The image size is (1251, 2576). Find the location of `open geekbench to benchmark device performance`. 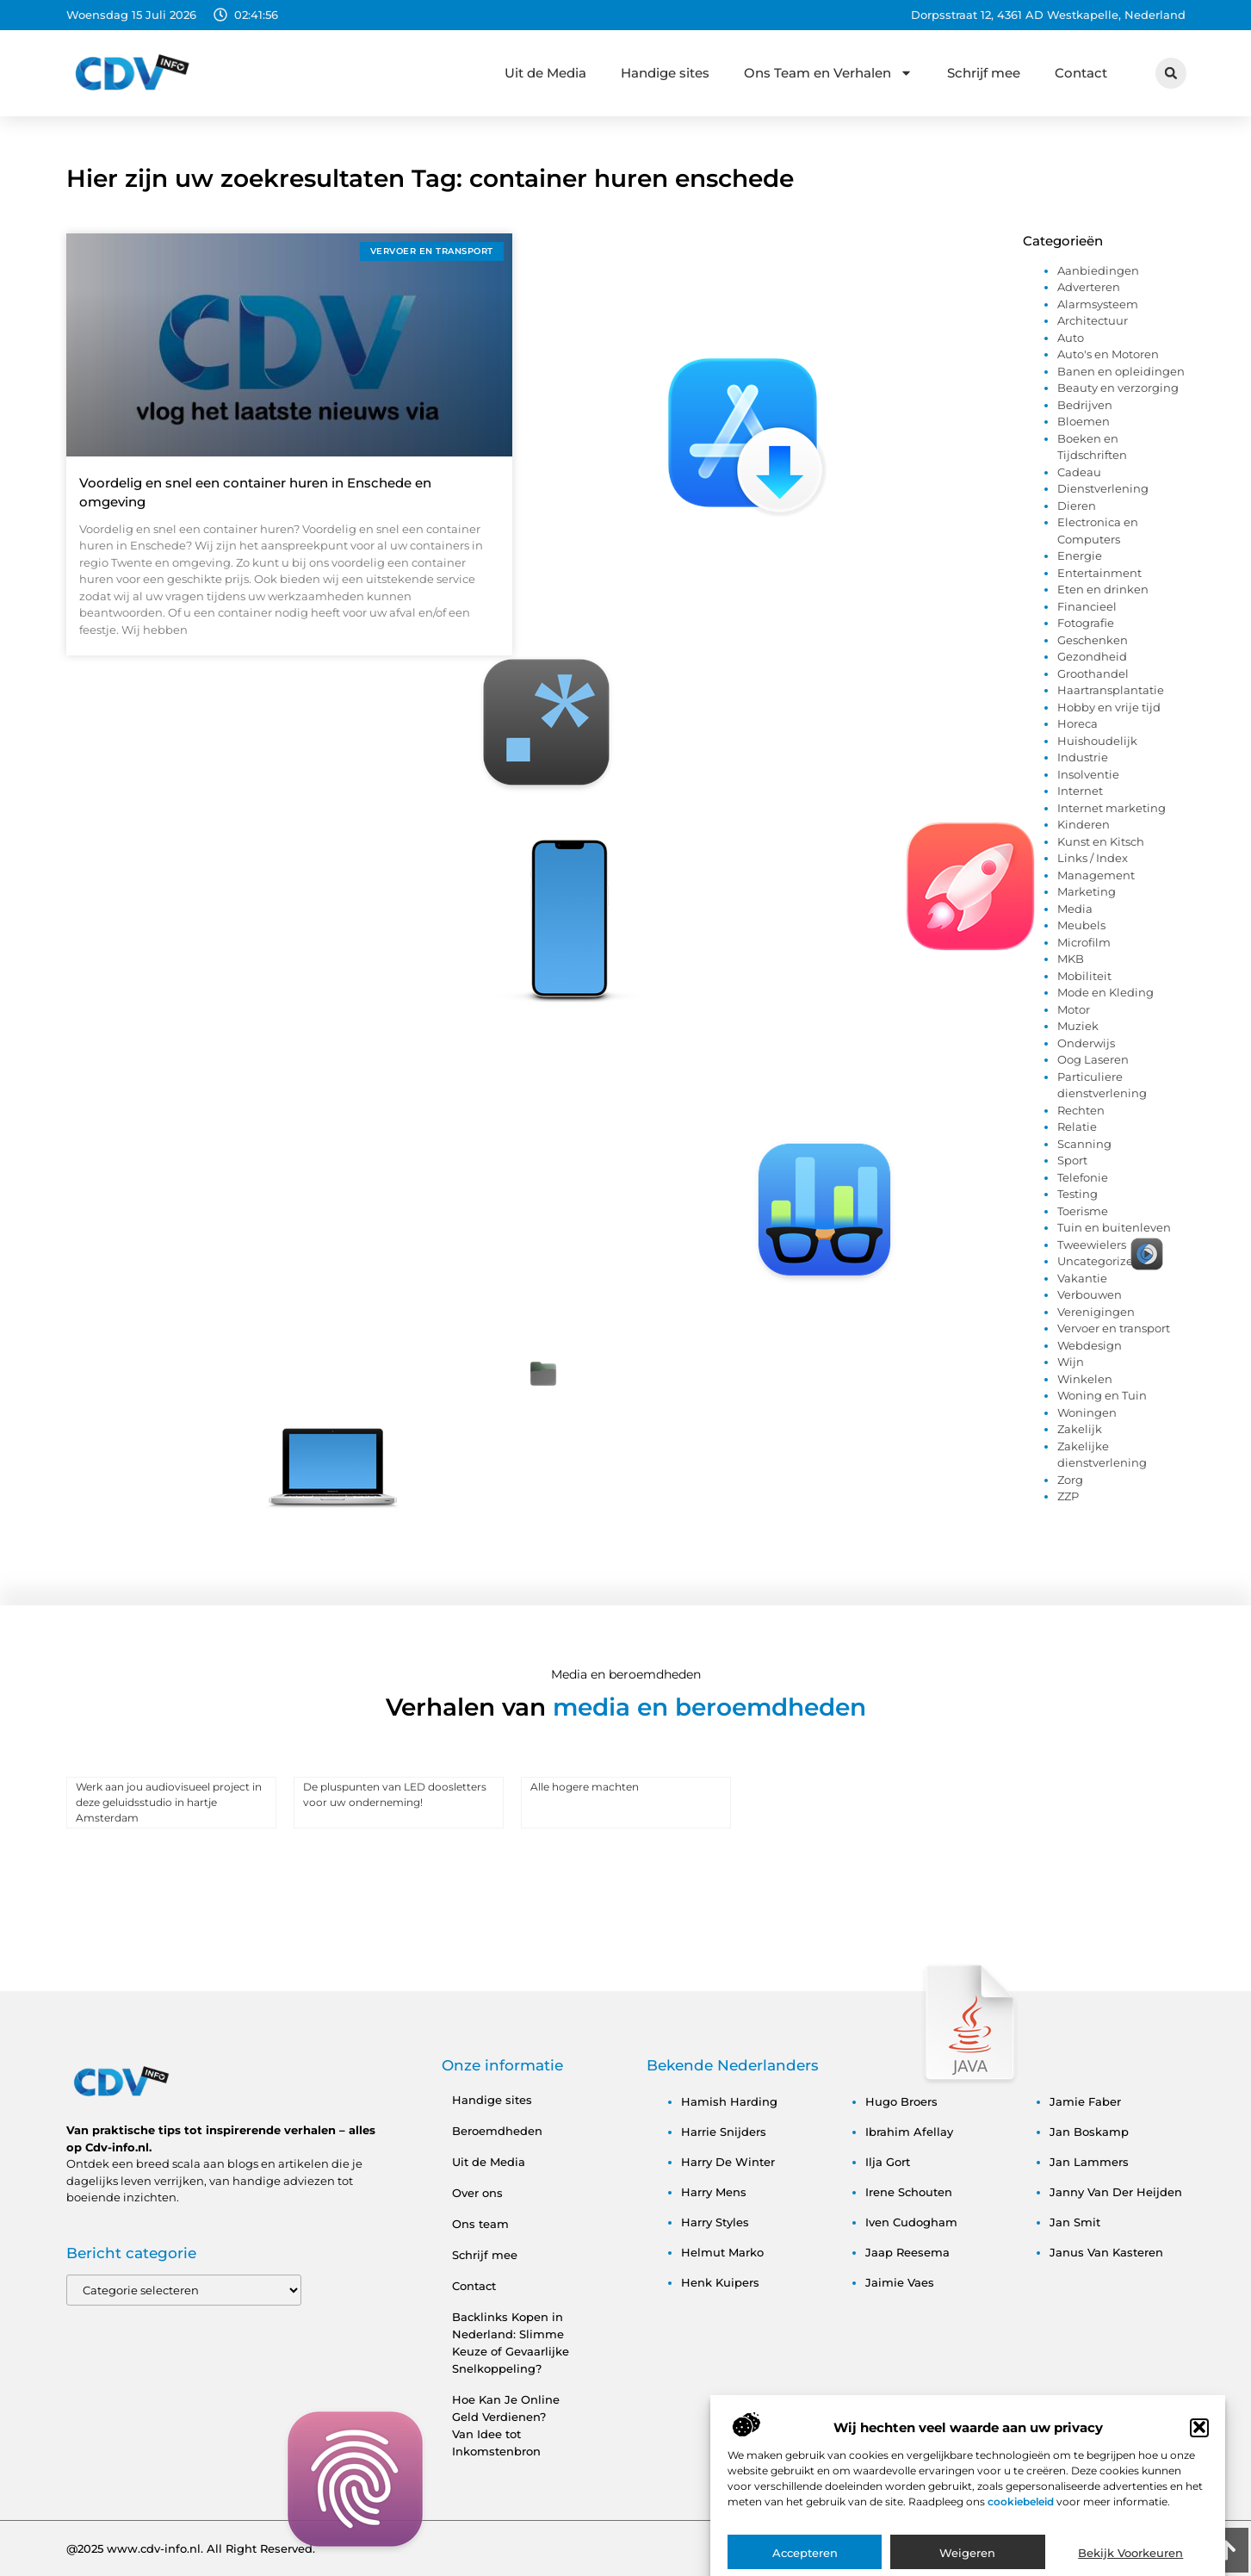

open geekbench to benchmark device performance is located at coordinates (824, 1209).